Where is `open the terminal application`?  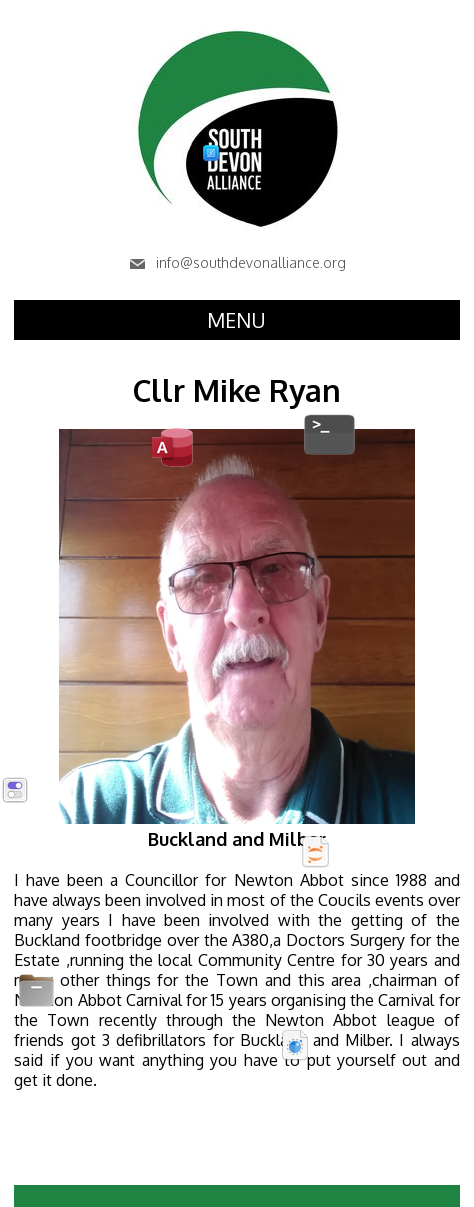 open the terminal application is located at coordinates (329, 434).